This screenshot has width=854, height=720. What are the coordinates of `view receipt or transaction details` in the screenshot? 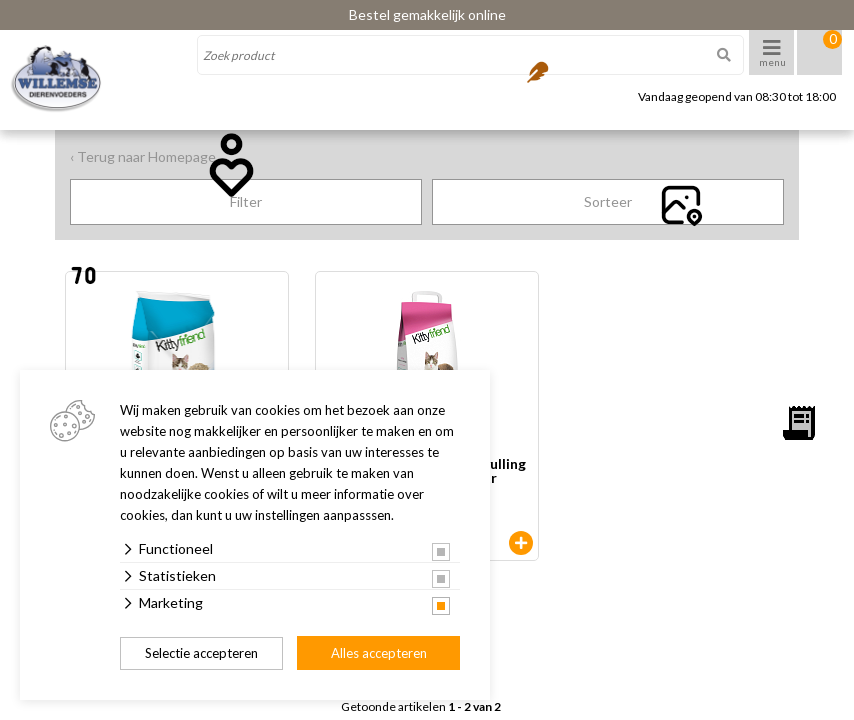 It's located at (799, 423).